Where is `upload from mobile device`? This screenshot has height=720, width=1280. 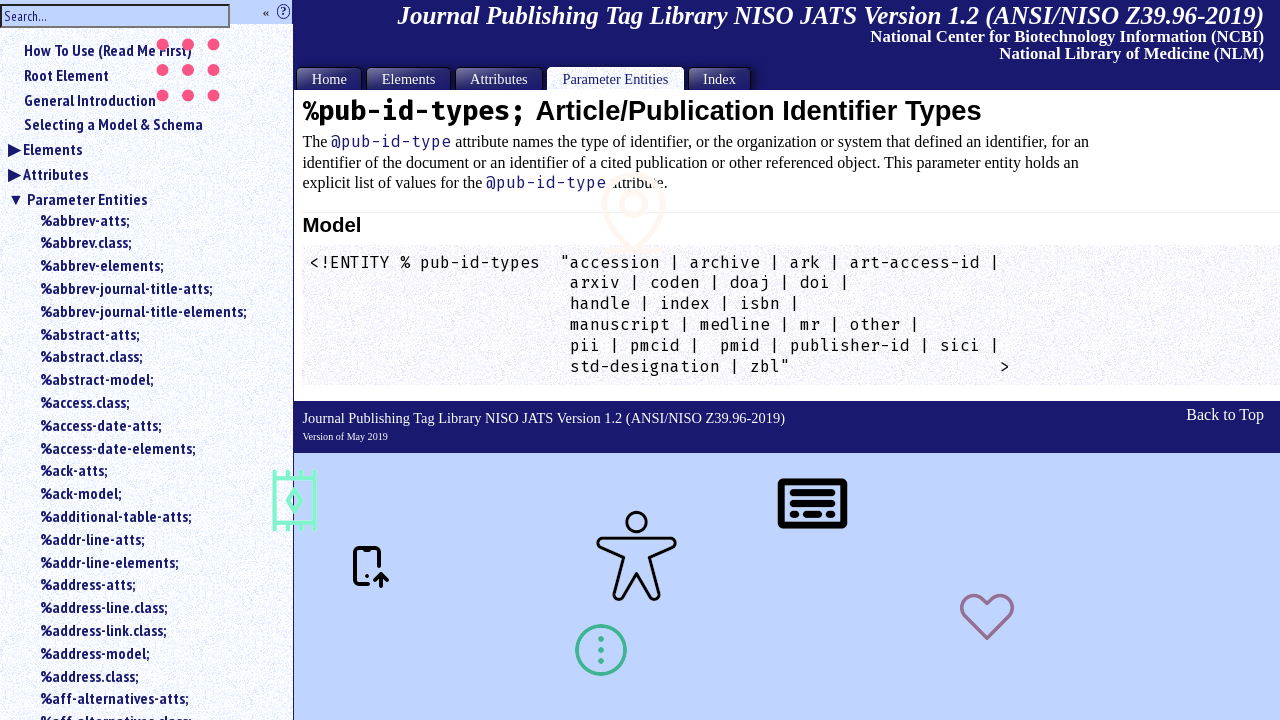 upload from mobile device is located at coordinates (367, 566).